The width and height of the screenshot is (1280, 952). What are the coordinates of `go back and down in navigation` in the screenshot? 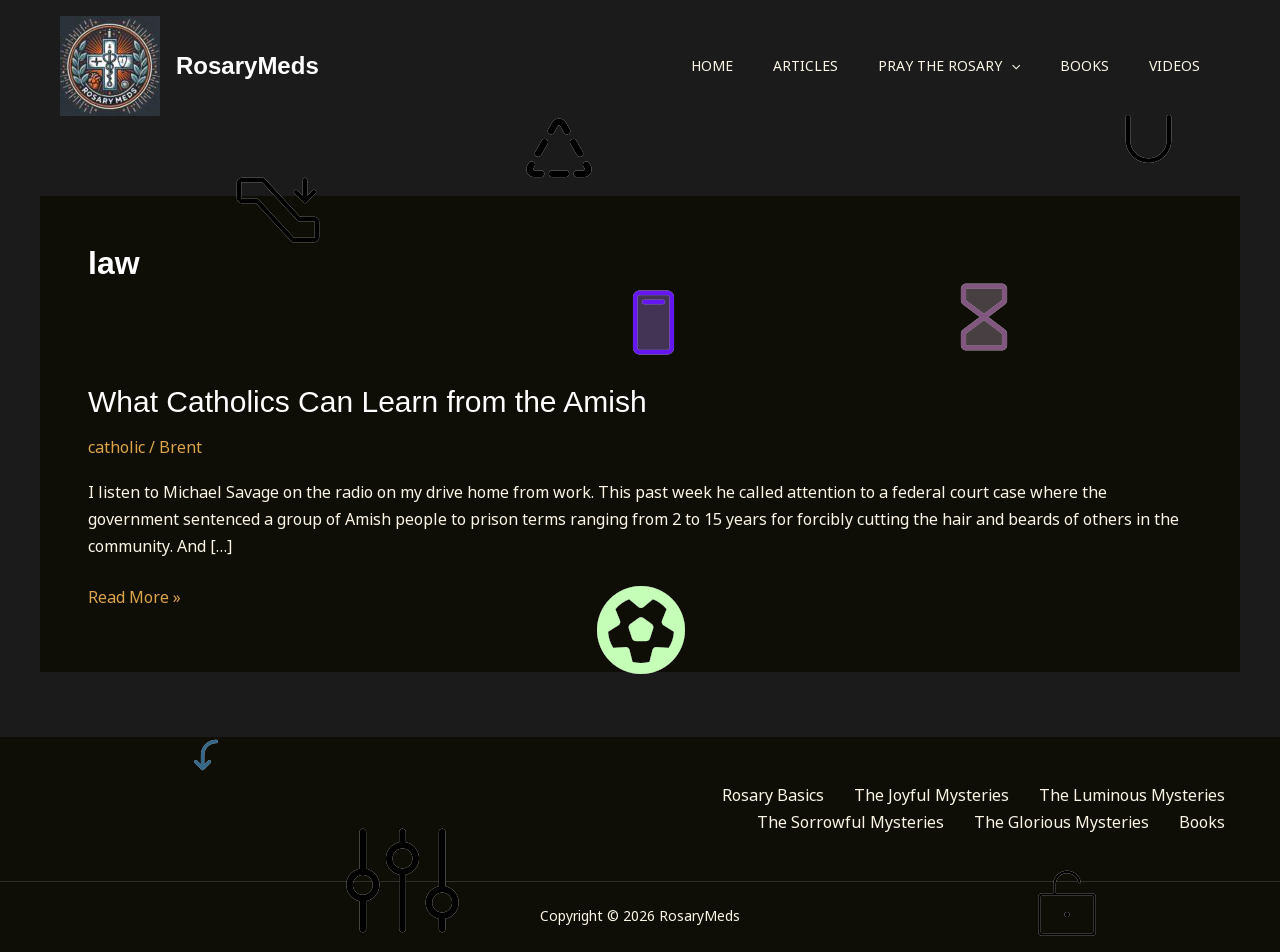 It's located at (206, 755).